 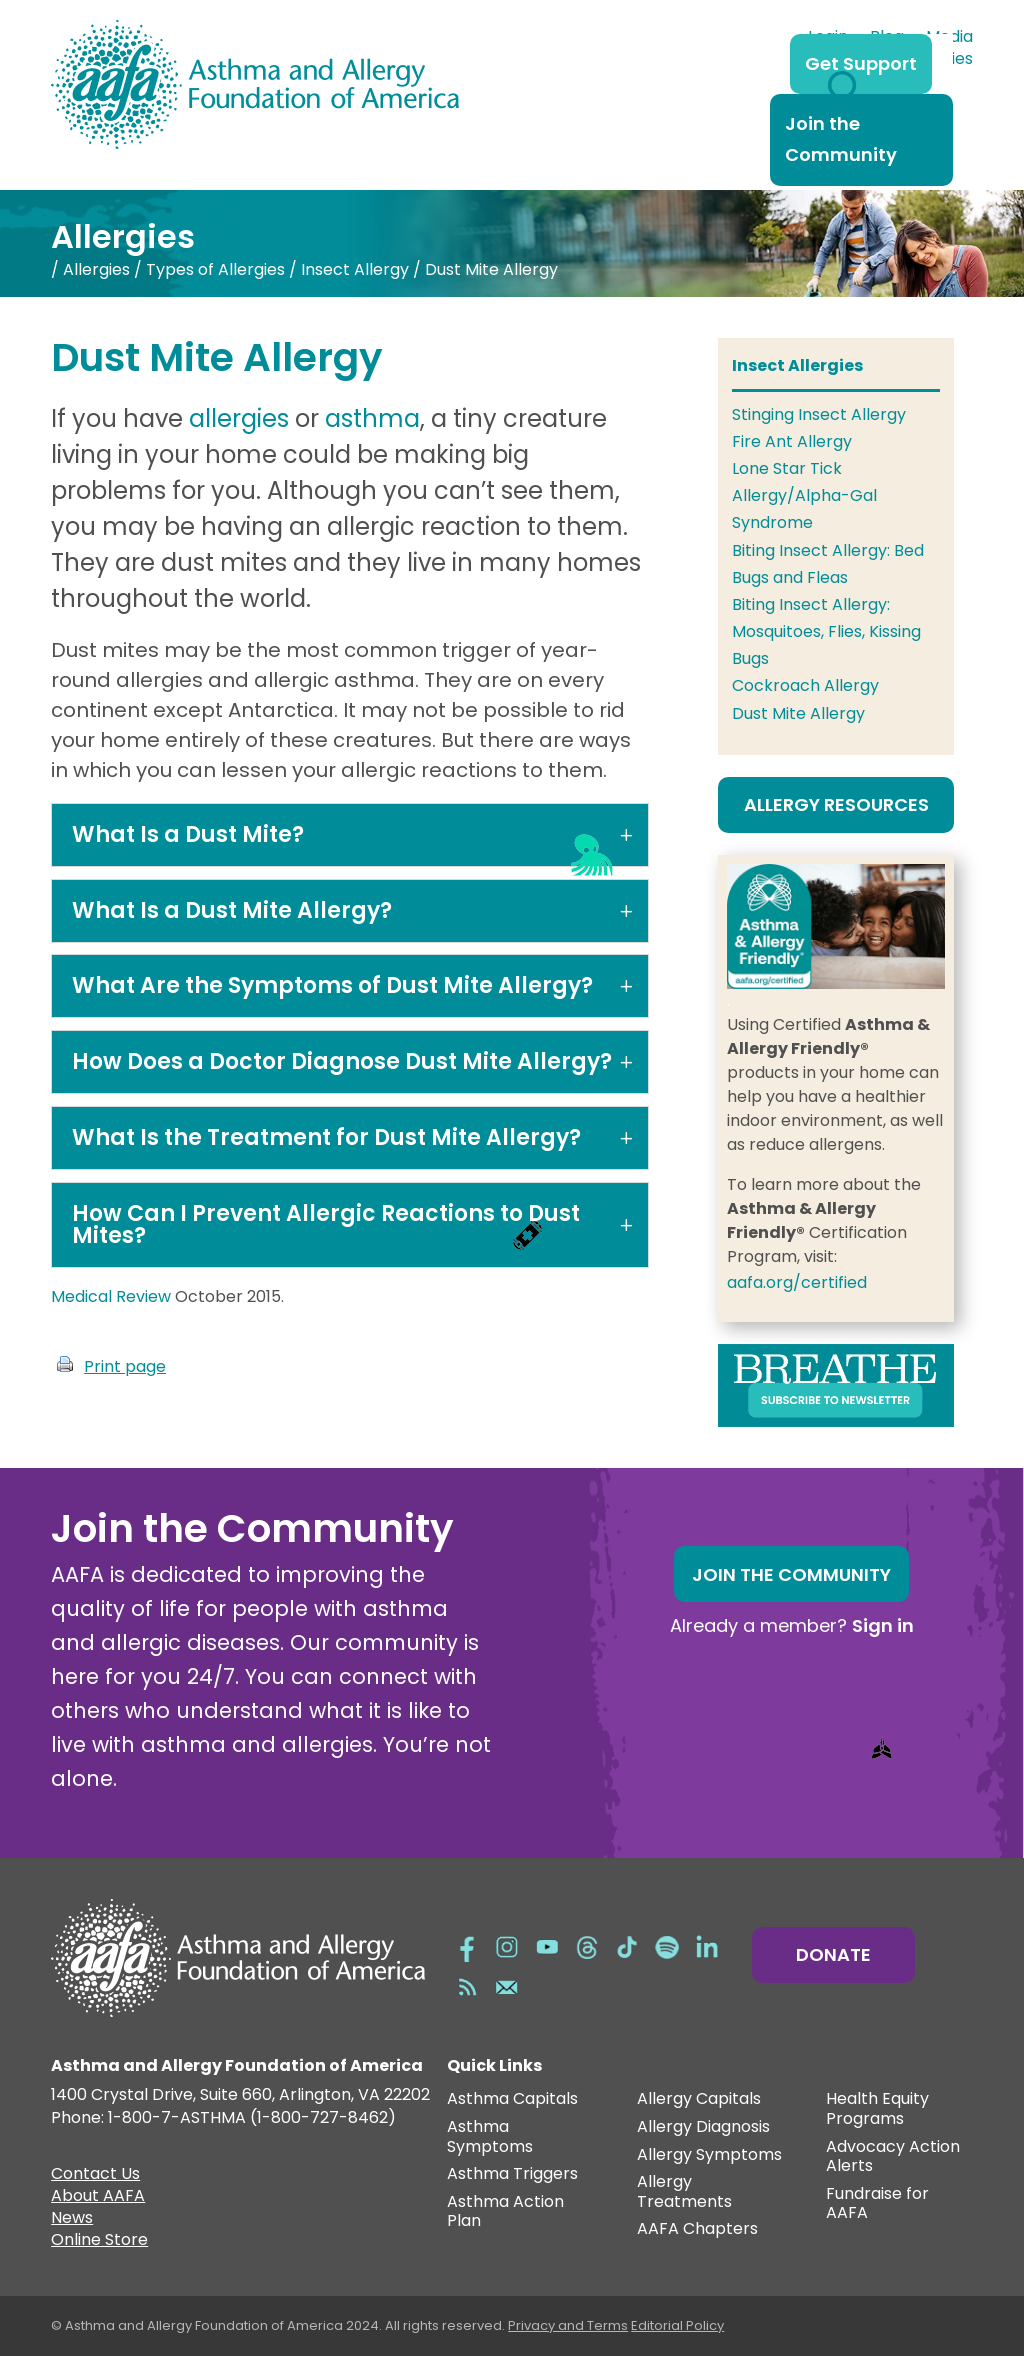 What do you see at coordinates (882, 1748) in the screenshot?
I see `select turban headwear for character customization` at bounding box center [882, 1748].